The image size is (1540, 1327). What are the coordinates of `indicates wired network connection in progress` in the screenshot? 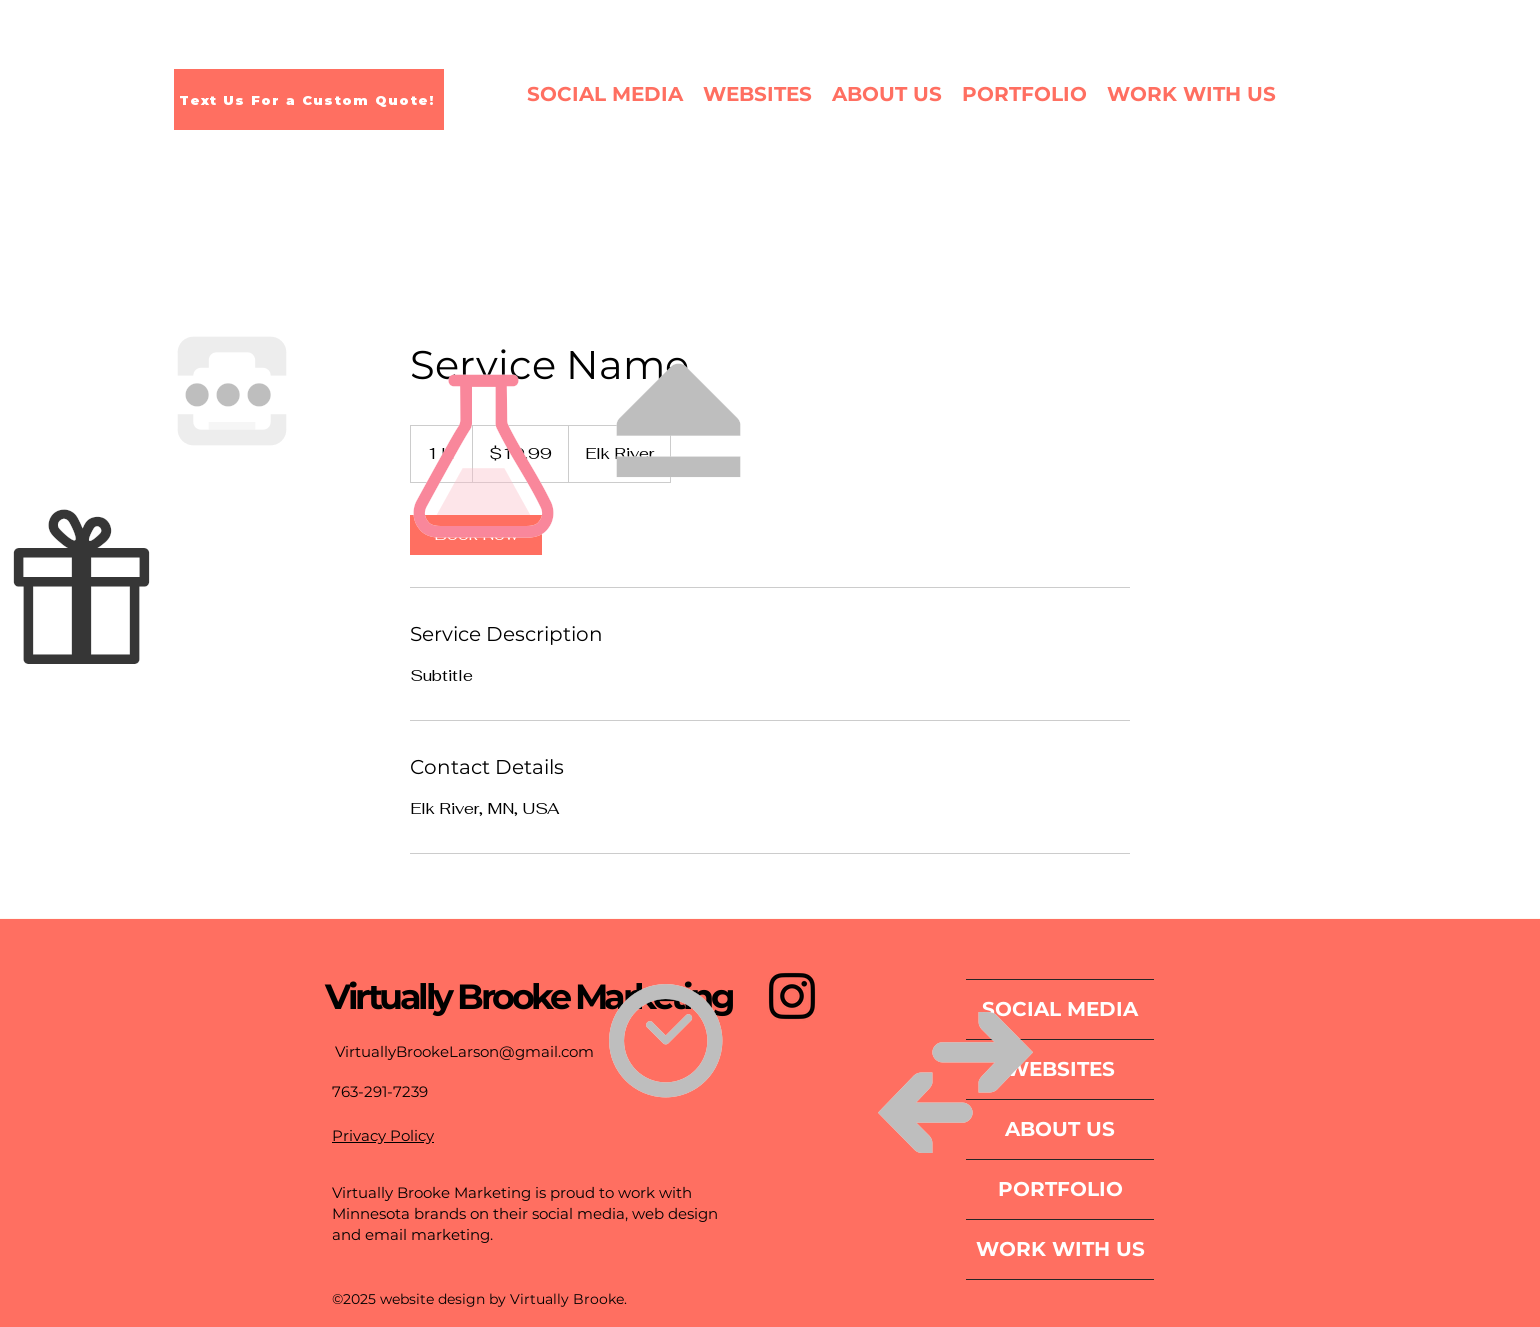 It's located at (232, 391).